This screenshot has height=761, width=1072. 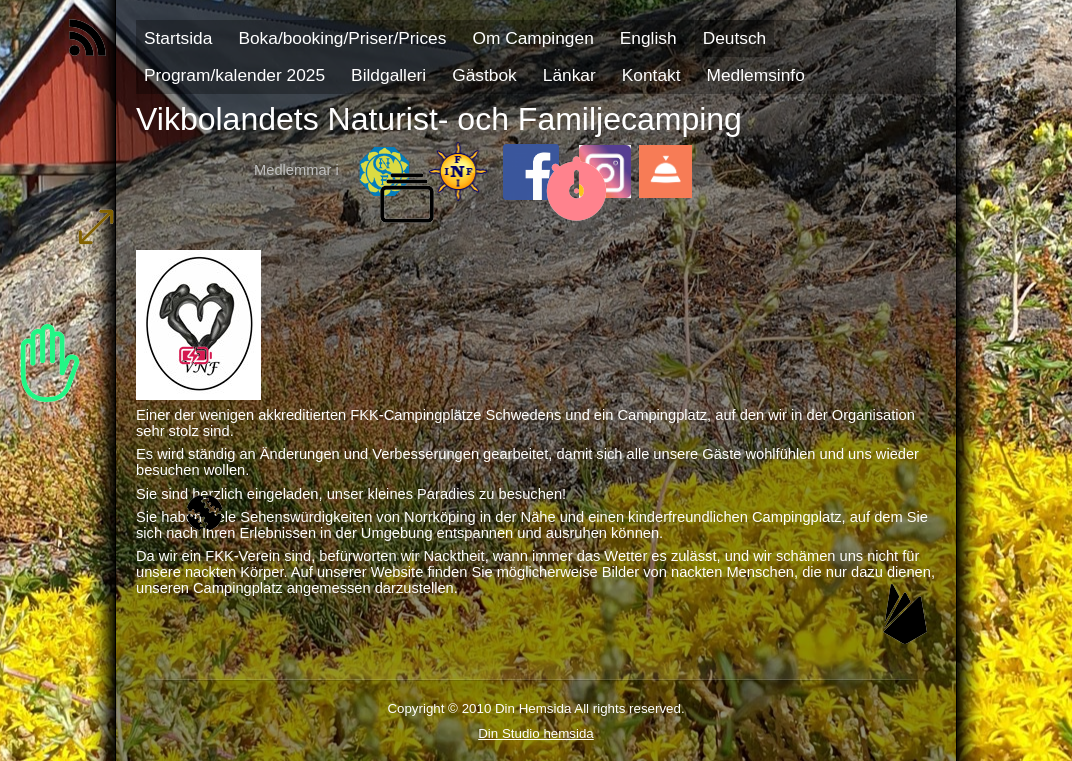 I want to click on subscribe to RSS feed, so click(x=87, y=37).